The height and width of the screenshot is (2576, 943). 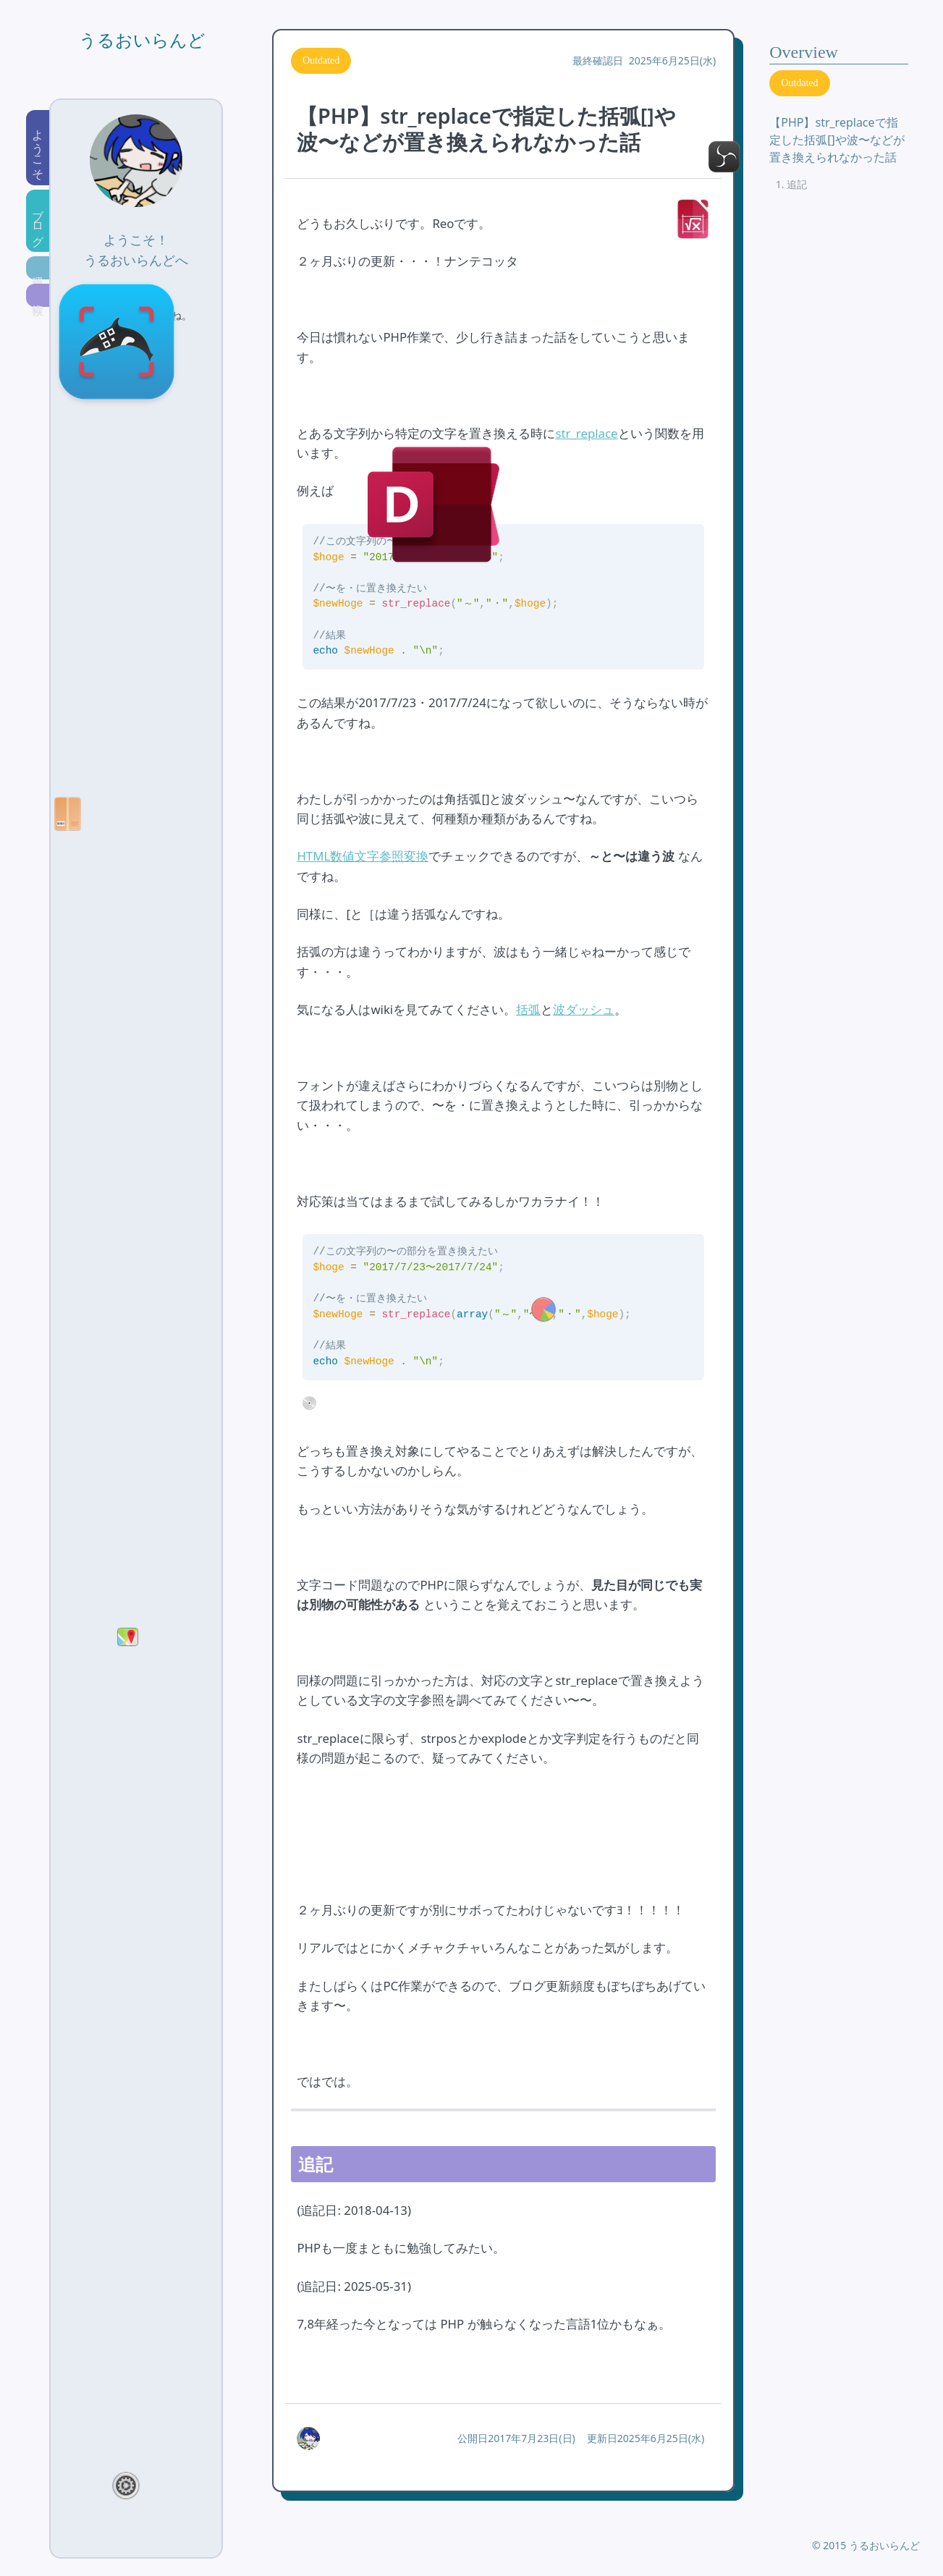 I want to click on open qrca qr code scanner app, so click(x=117, y=342).